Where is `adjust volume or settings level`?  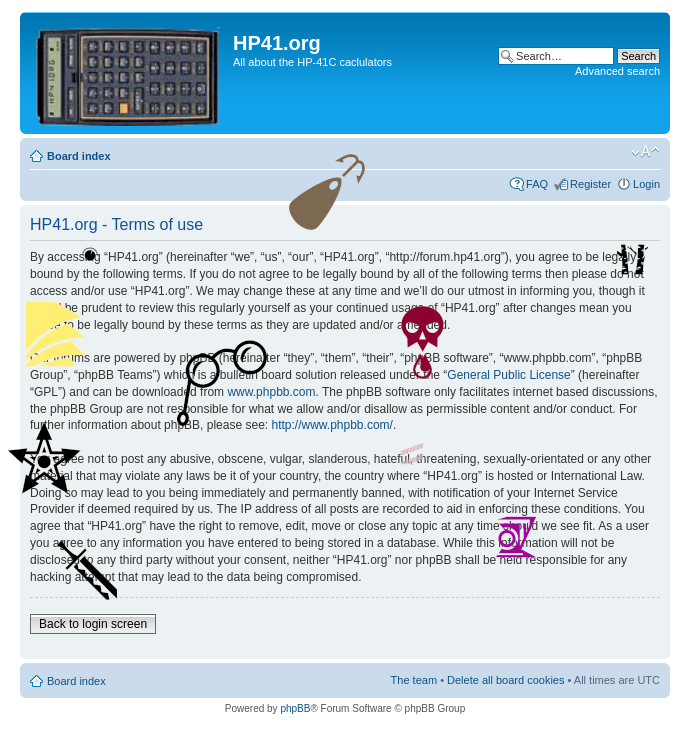 adjust volume or settings level is located at coordinates (90, 254).